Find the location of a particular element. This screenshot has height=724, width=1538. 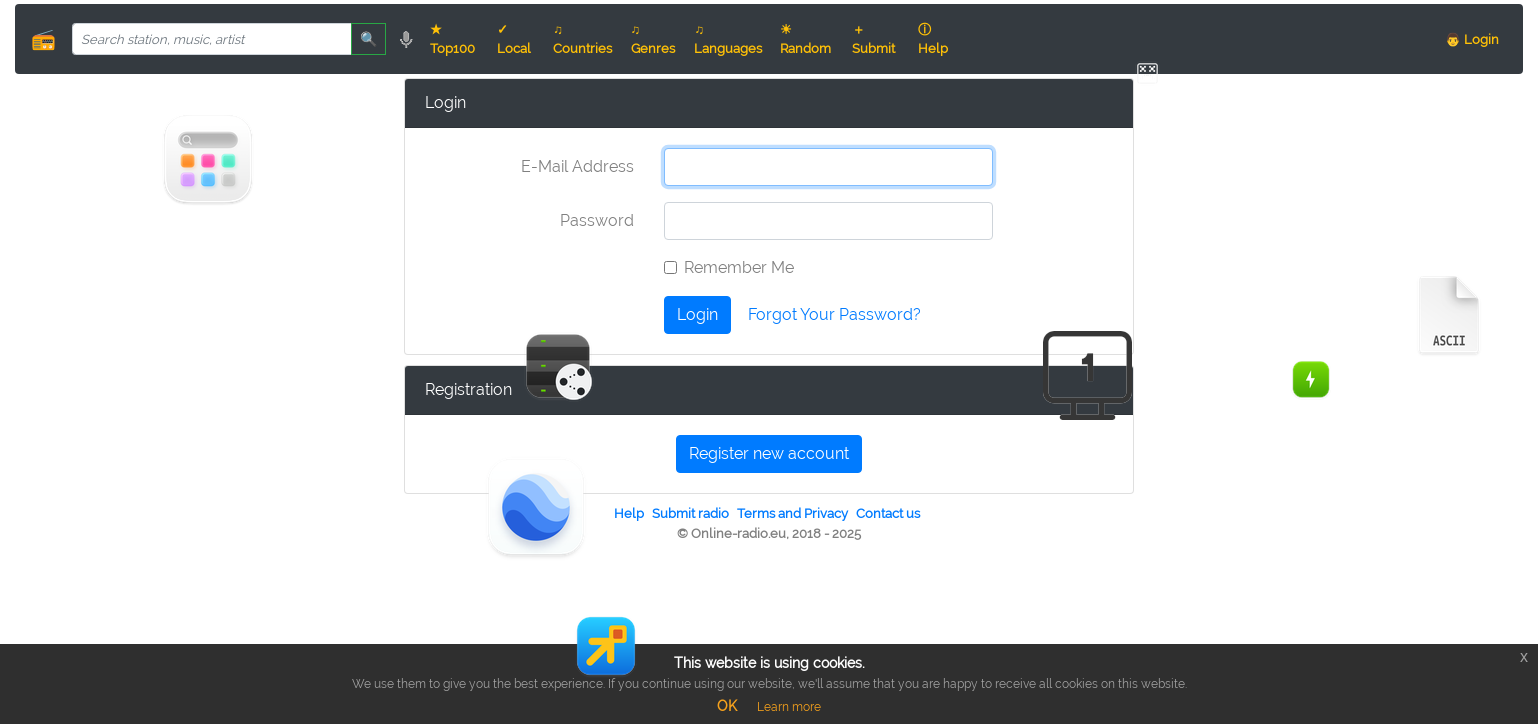

access power management settings is located at coordinates (1311, 380).